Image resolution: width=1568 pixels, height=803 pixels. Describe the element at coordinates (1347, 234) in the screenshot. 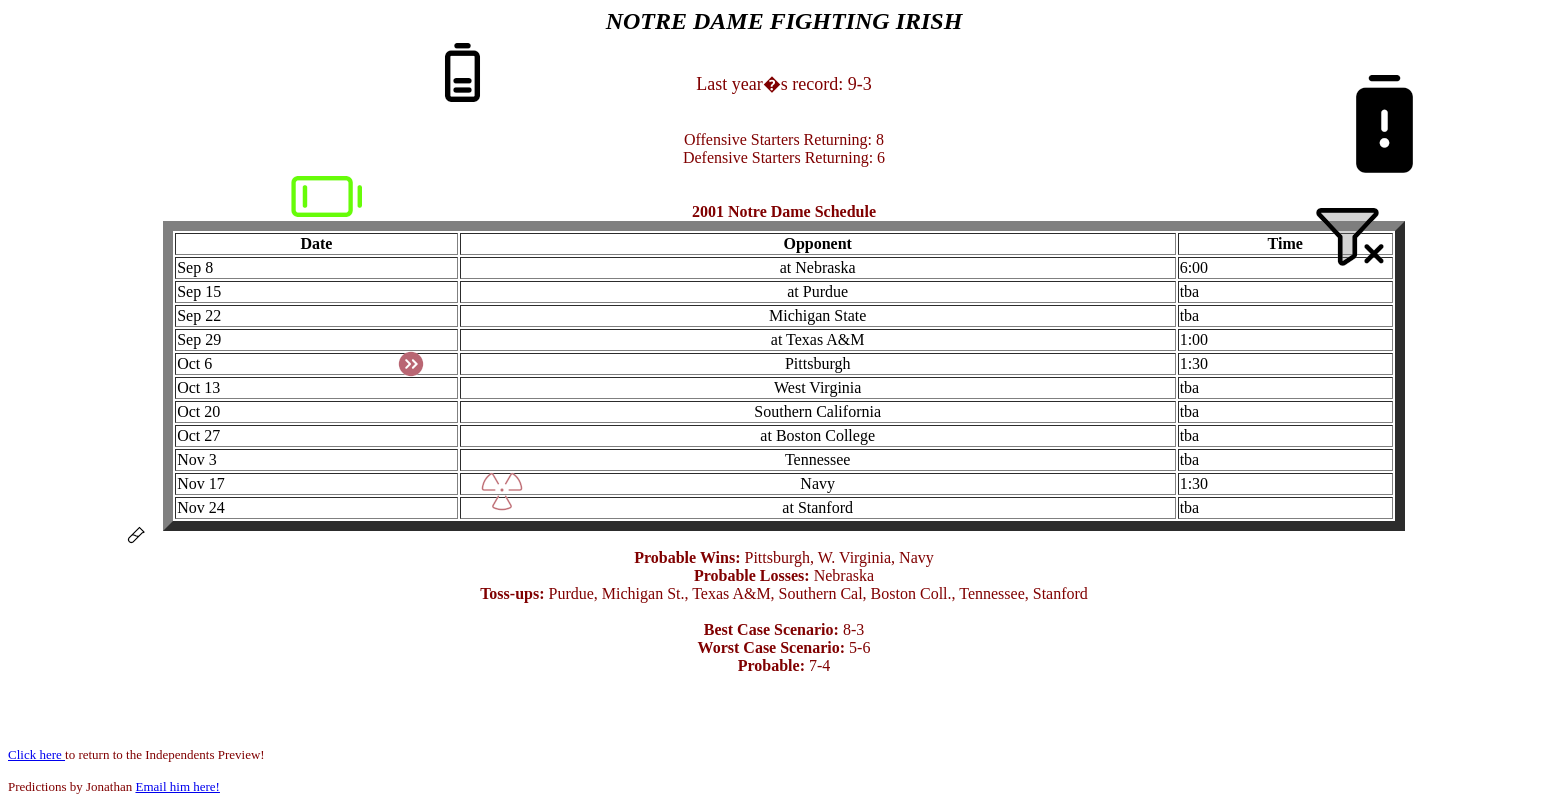

I see `clear all active filters` at that location.